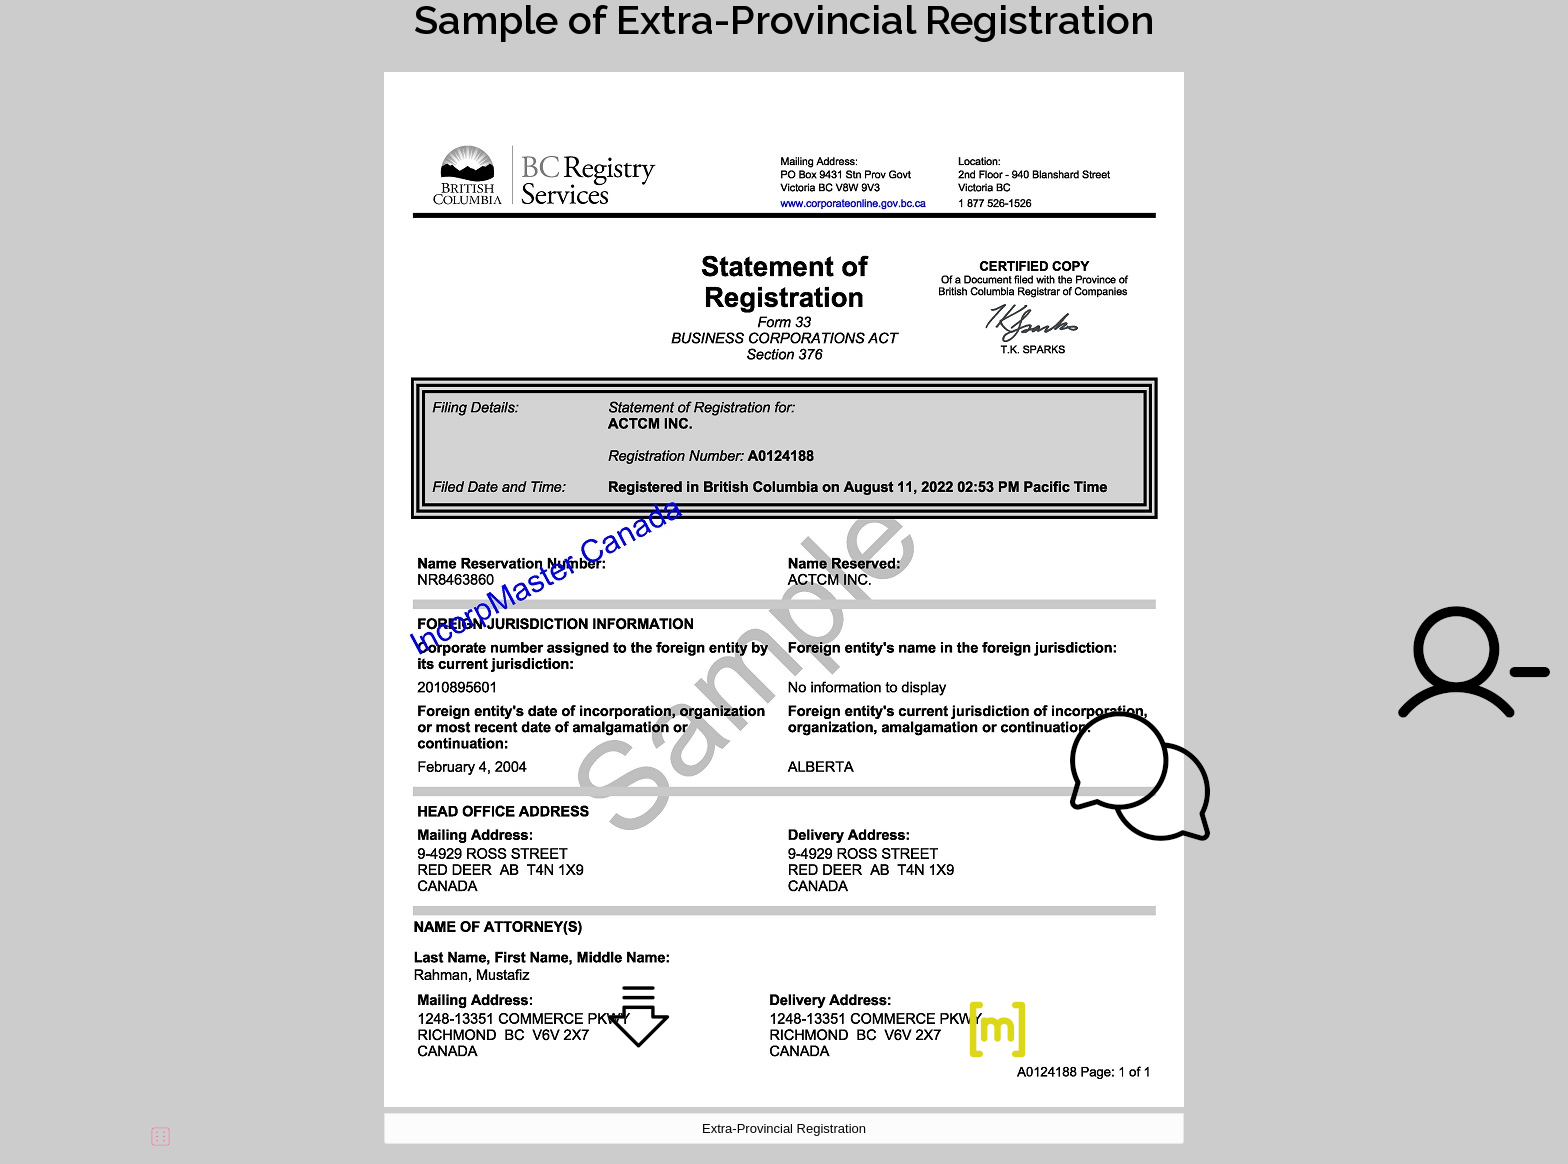 The height and width of the screenshot is (1164, 1568). Describe the element at coordinates (1140, 776) in the screenshot. I see `open chat or messaging` at that location.